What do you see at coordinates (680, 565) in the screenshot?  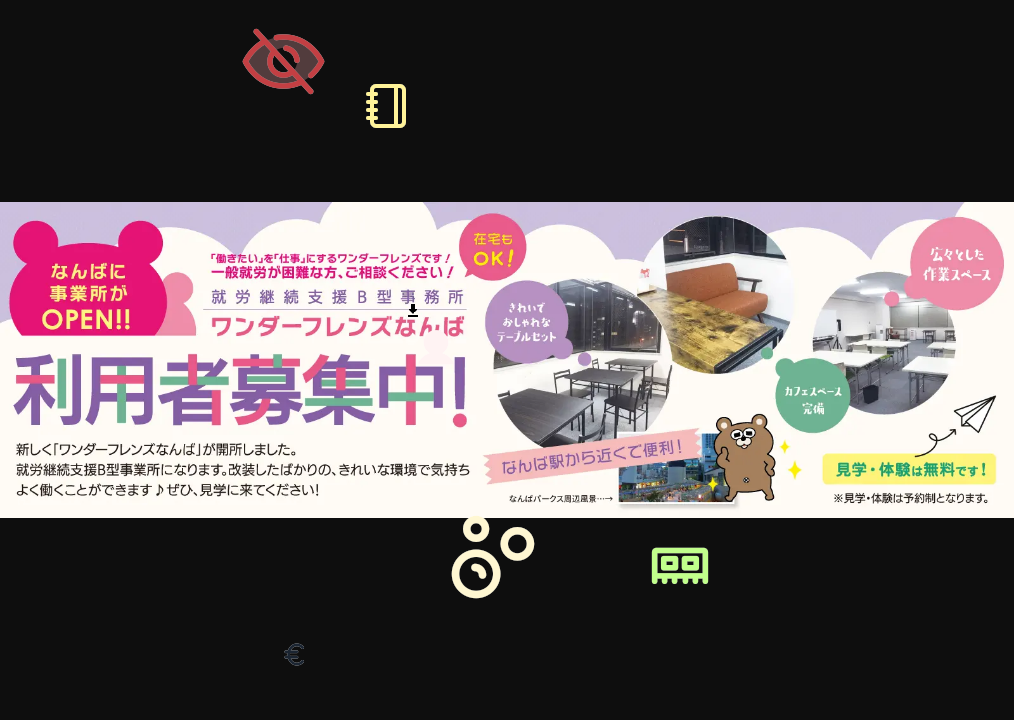 I see `view device memory or RAM usage` at bounding box center [680, 565].